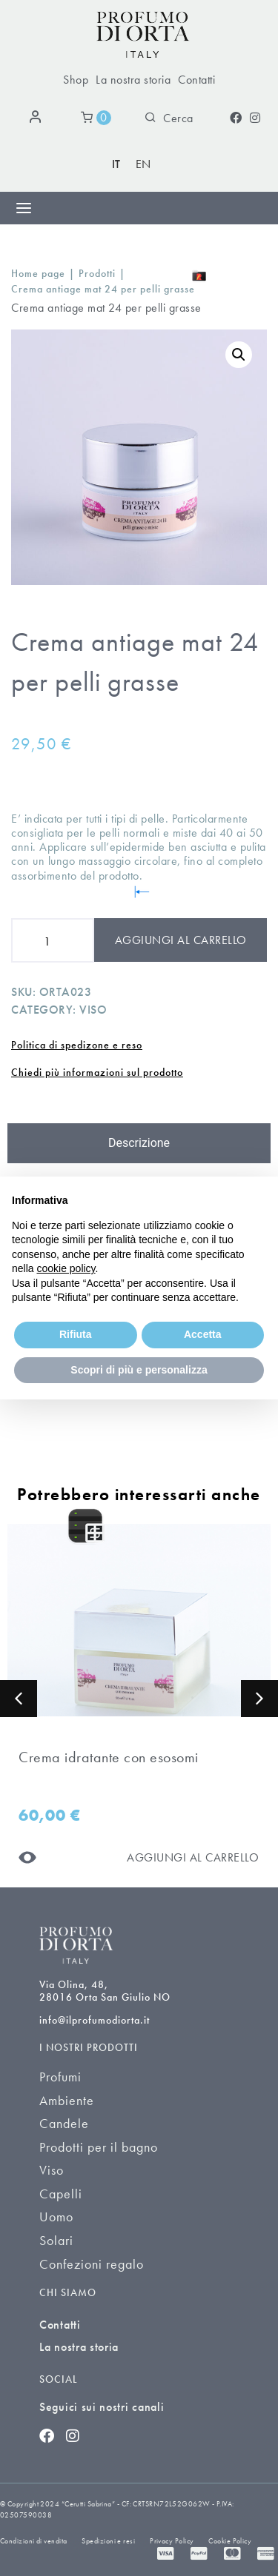 This screenshot has height=2576, width=278. I want to click on go to the first item in a list or sequence, so click(142, 891).